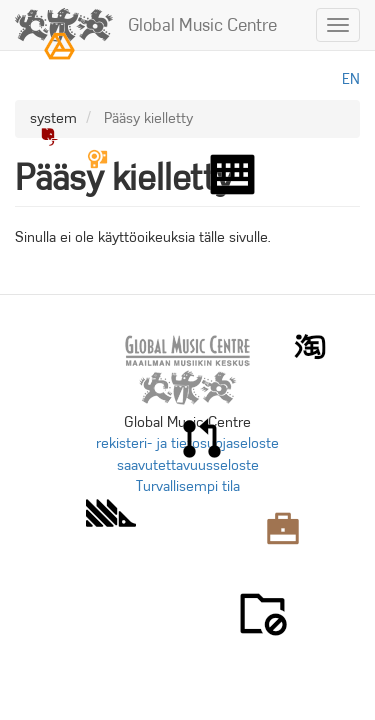  What do you see at coordinates (262, 613) in the screenshot?
I see `access denied to this folder` at bounding box center [262, 613].